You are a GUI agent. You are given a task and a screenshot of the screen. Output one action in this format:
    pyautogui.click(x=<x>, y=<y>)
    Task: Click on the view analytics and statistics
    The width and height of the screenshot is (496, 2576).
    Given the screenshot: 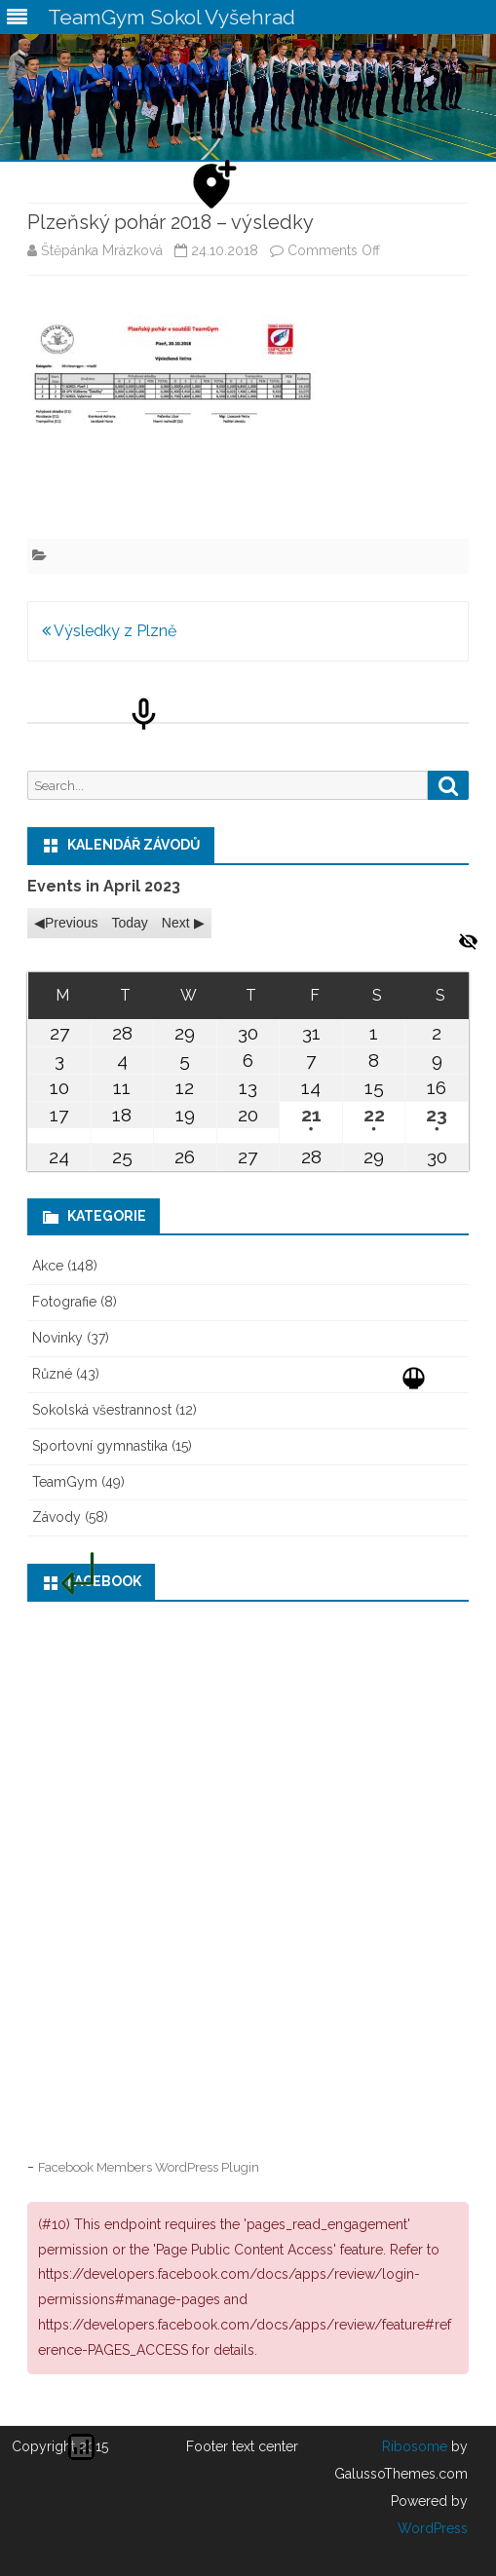 What is the action you would take?
    pyautogui.click(x=81, y=2446)
    